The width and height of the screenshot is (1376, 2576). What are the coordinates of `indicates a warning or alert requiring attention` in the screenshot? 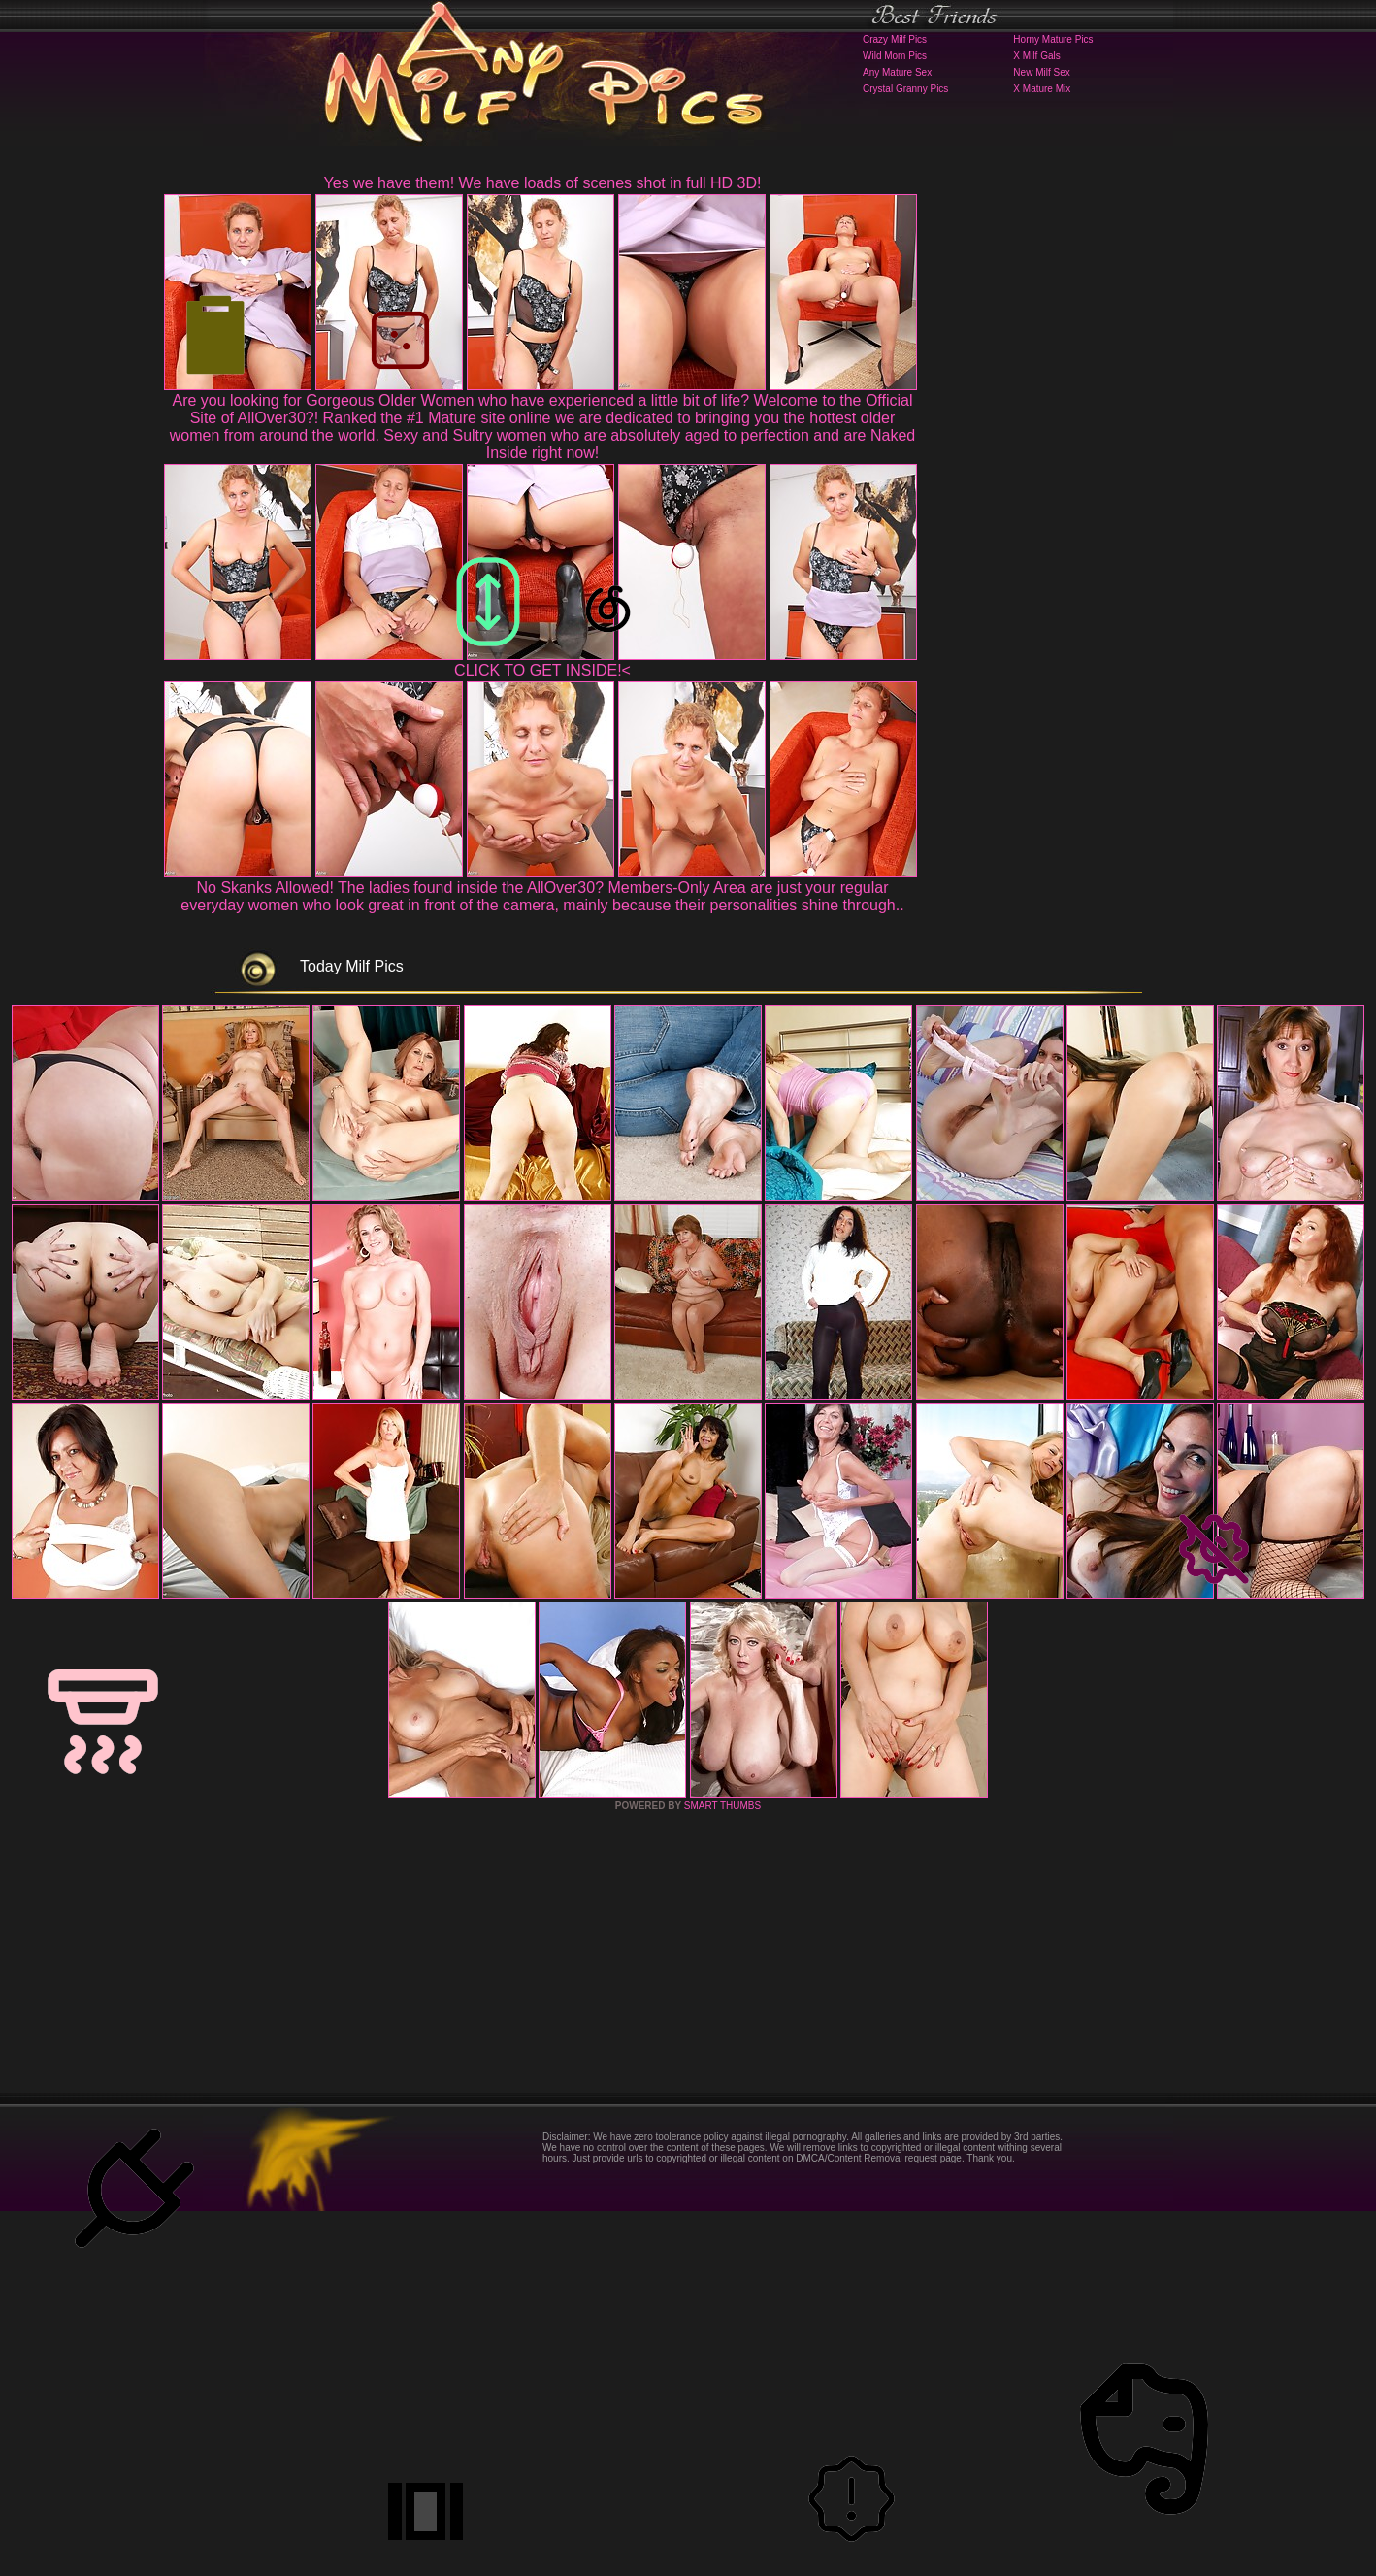 It's located at (851, 2498).